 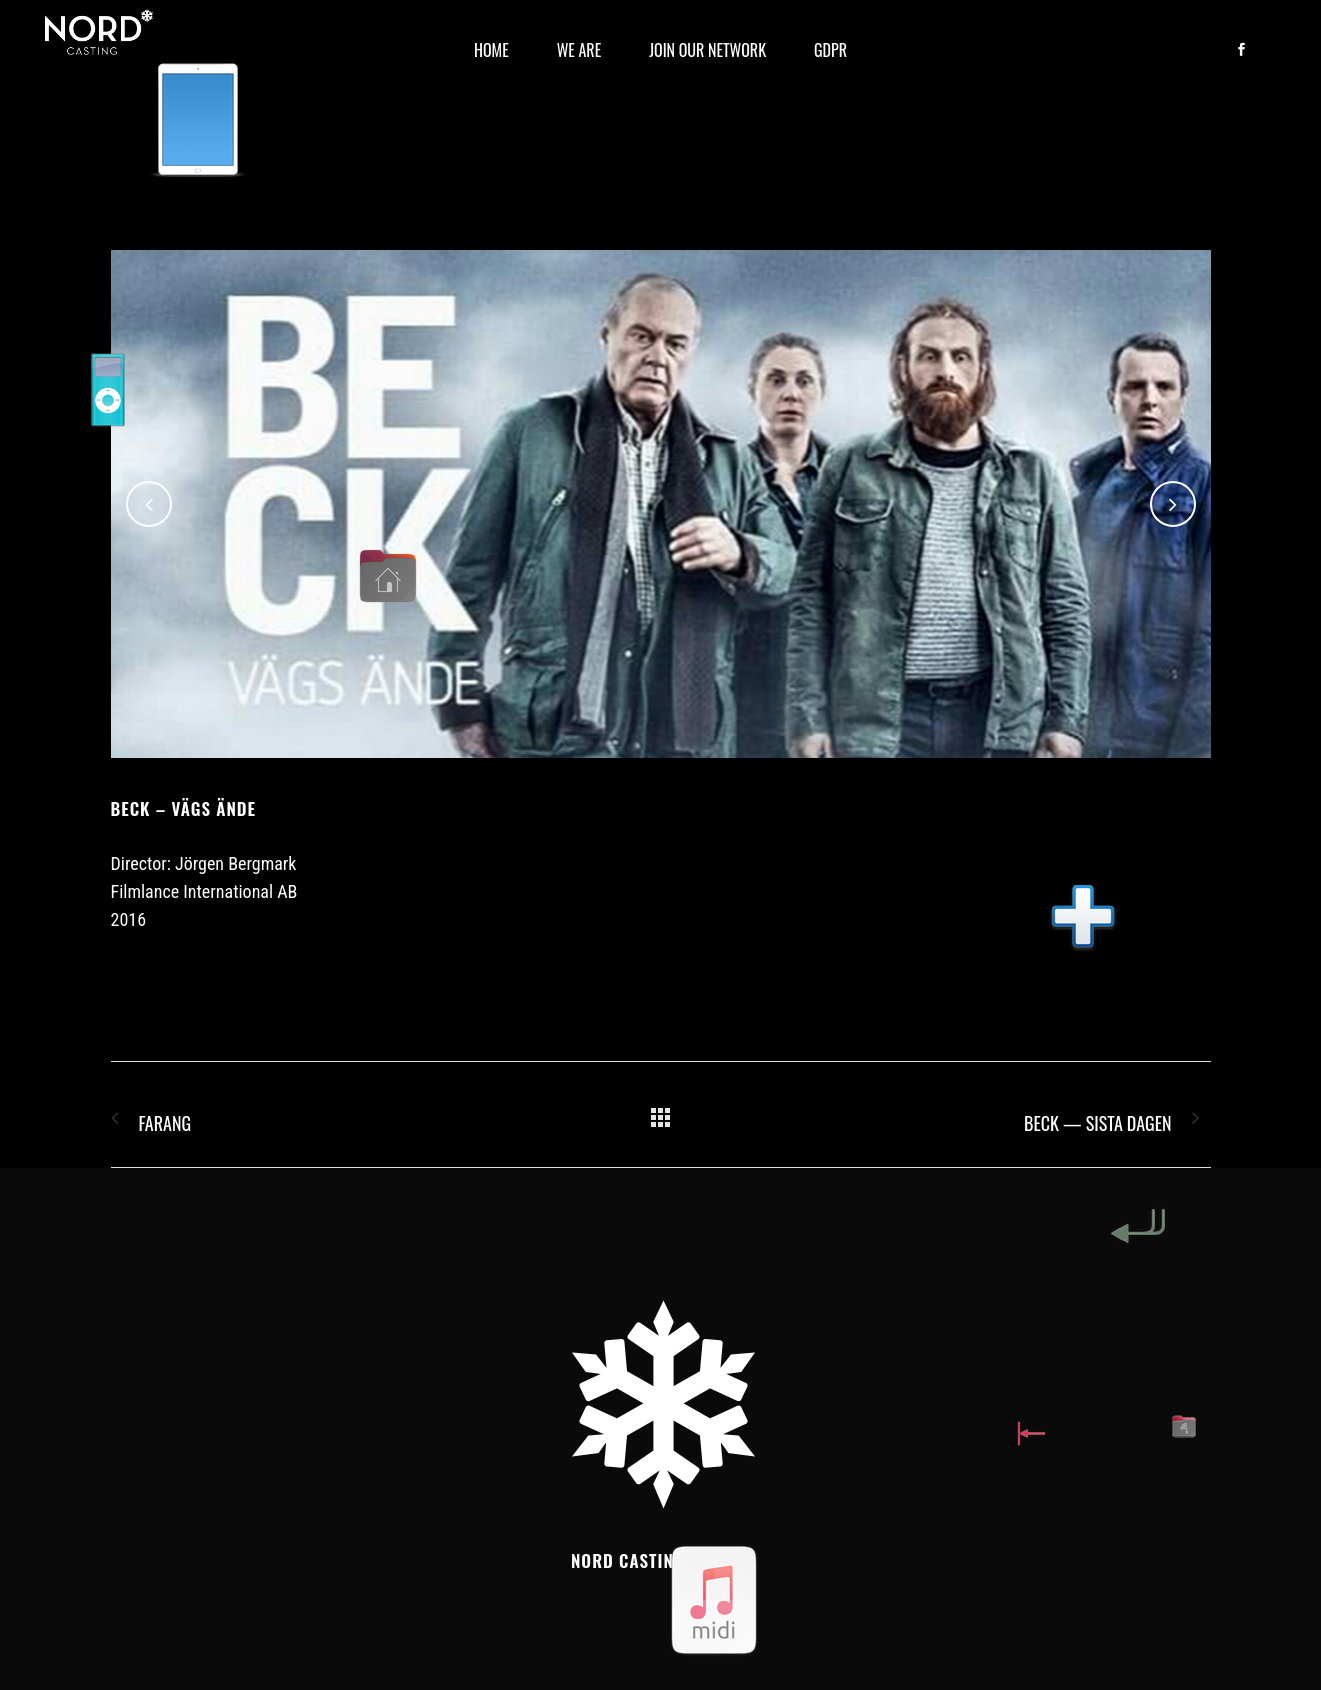 What do you see at coordinates (388, 576) in the screenshot?
I see `access your home folder` at bounding box center [388, 576].